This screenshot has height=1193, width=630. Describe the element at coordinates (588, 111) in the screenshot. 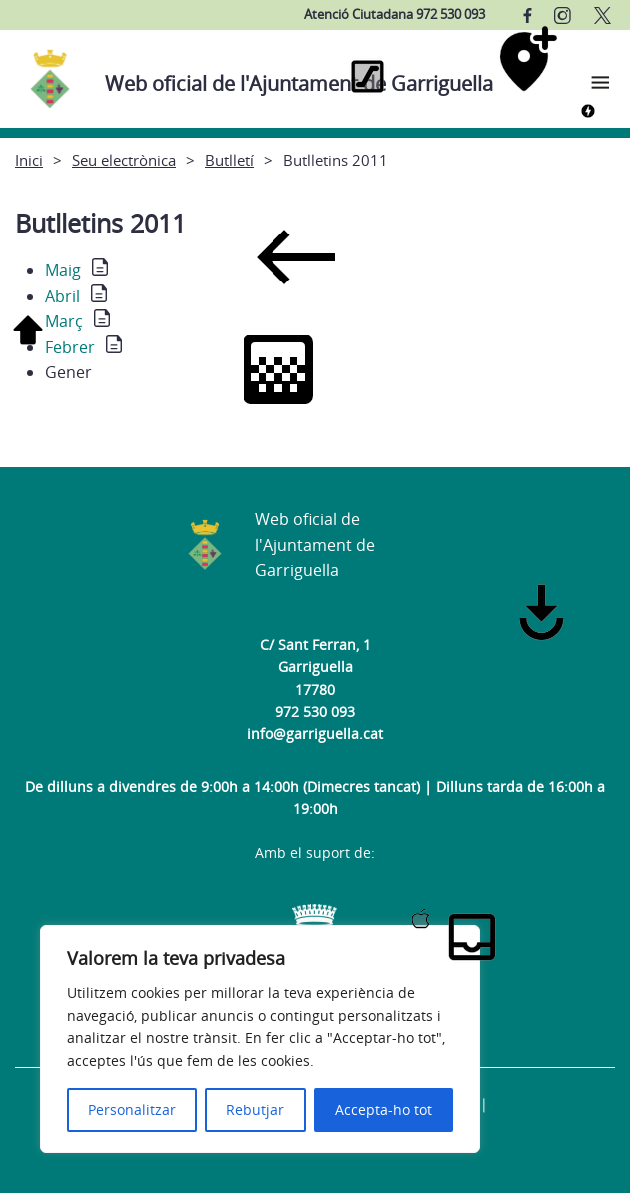

I see `indicates offline mode or cached content available` at that location.